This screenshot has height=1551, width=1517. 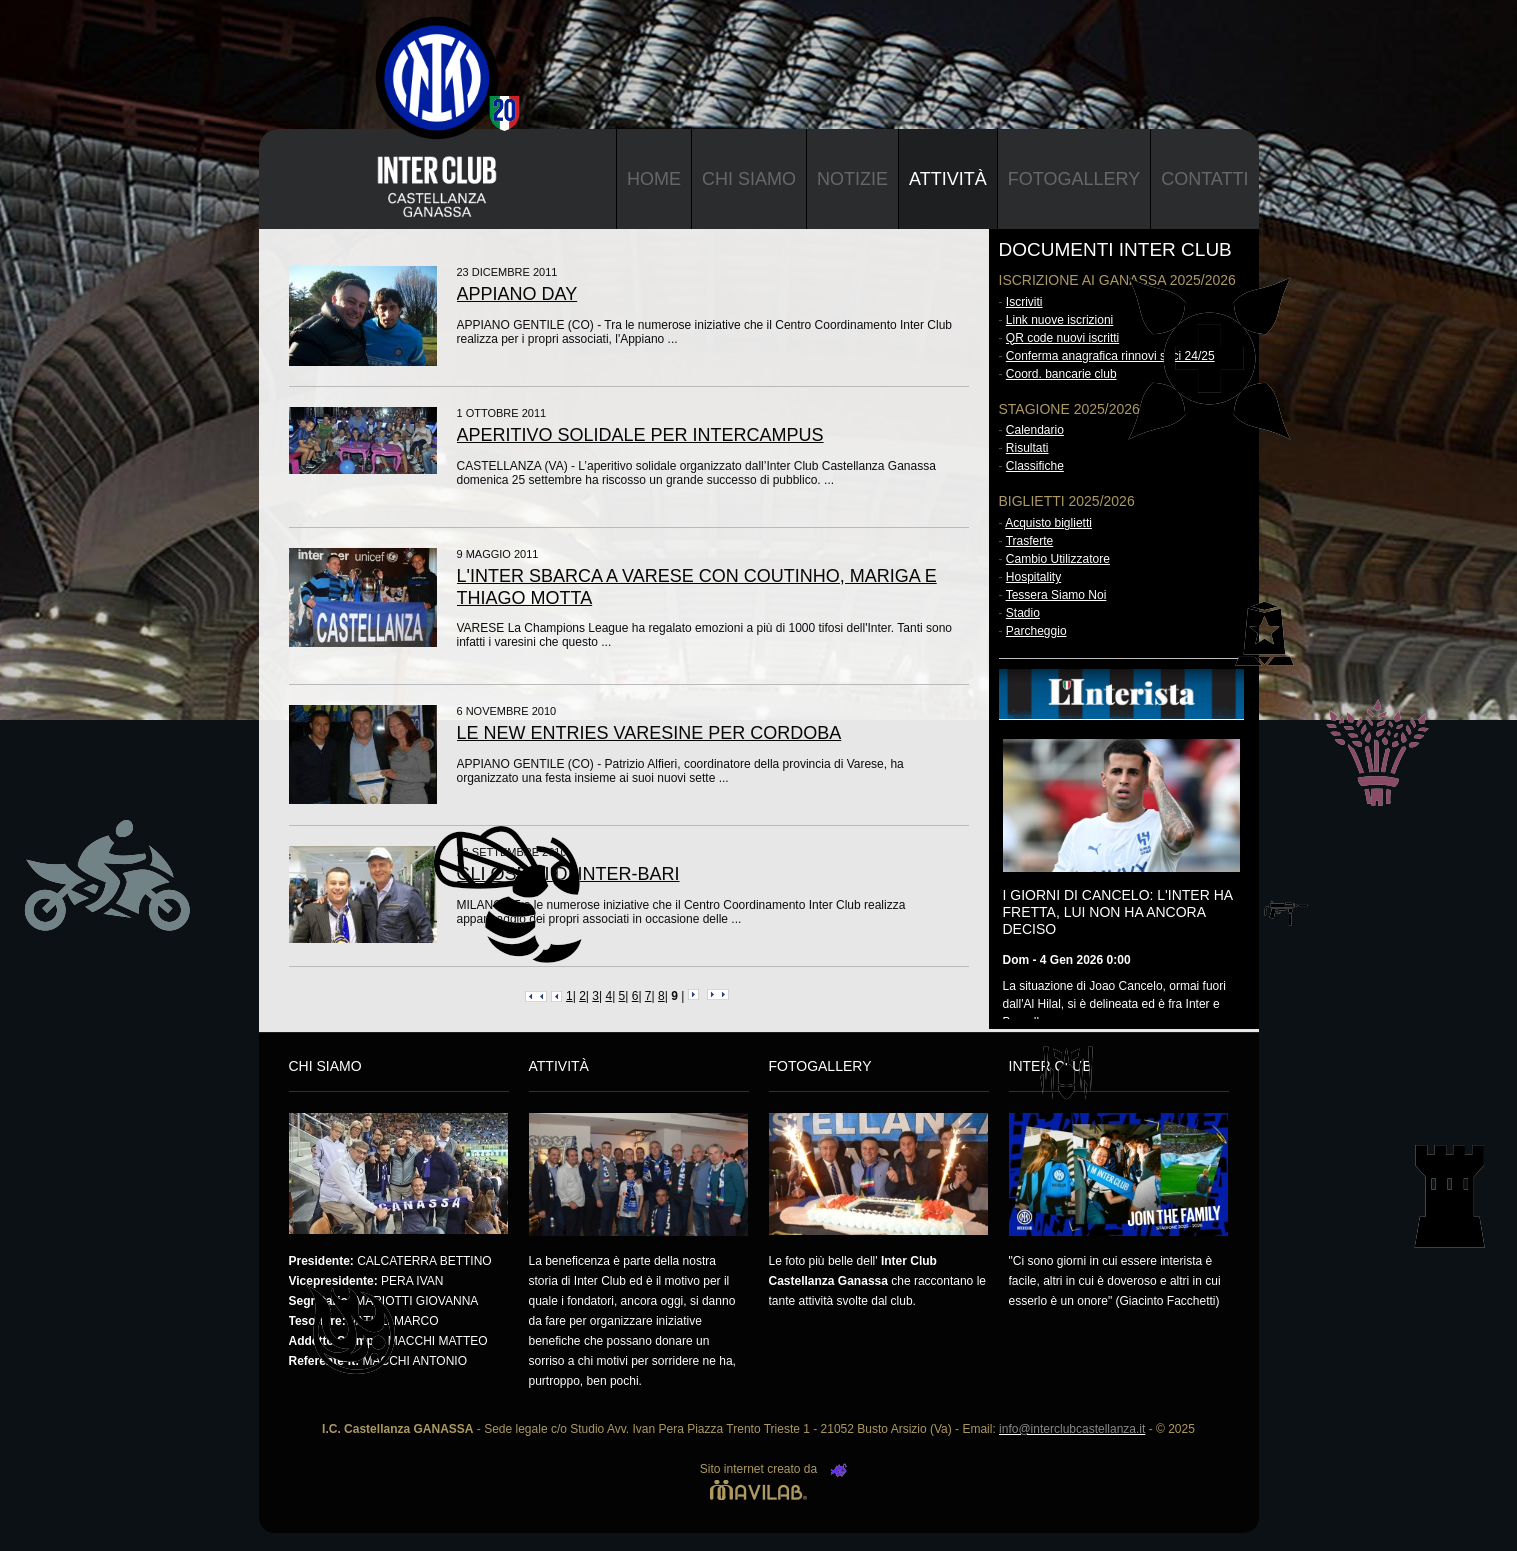 I want to click on represents farming or agriculture in a game interface, so click(x=1377, y=752).